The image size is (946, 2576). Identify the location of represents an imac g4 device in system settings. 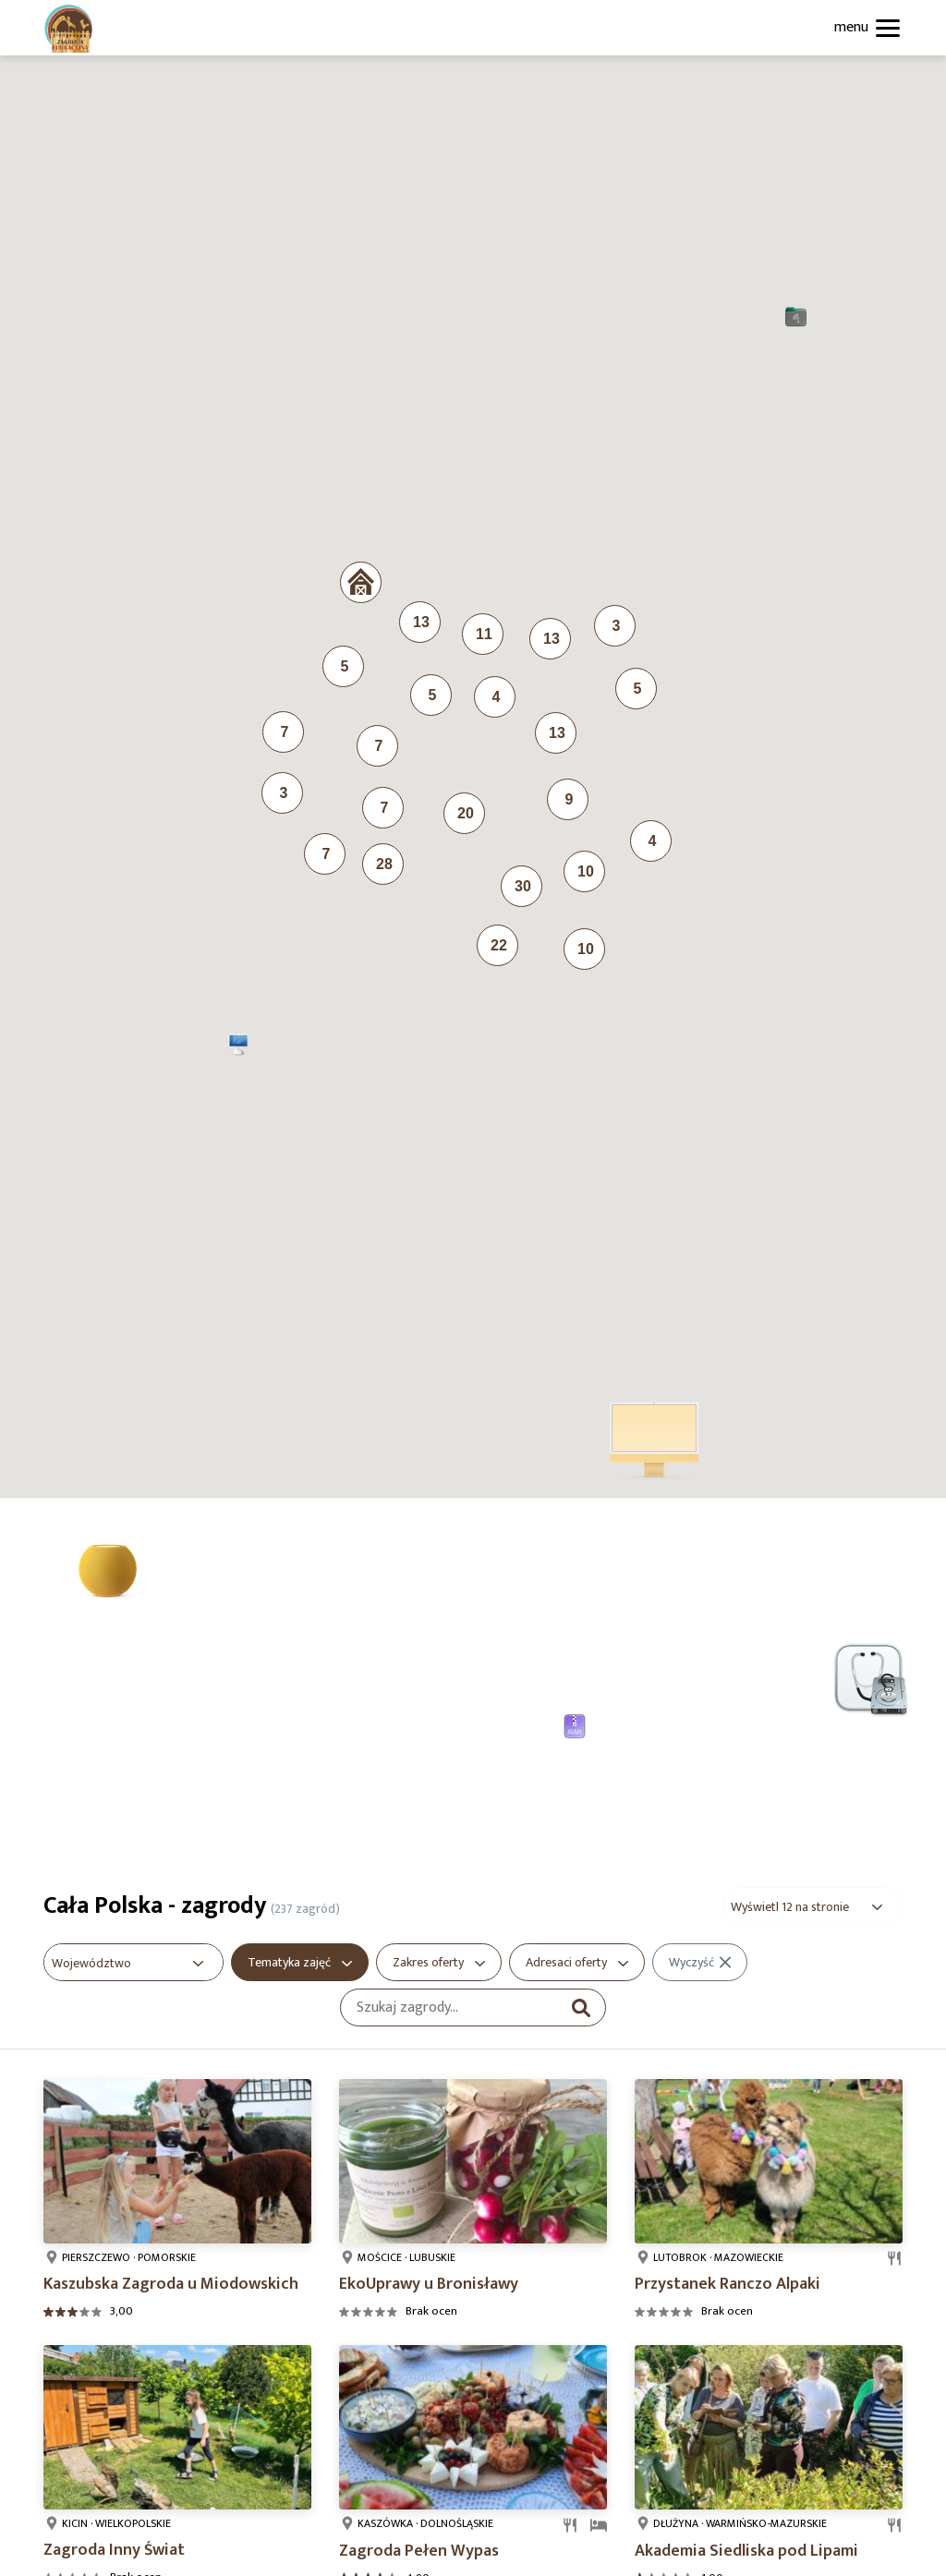
(238, 1044).